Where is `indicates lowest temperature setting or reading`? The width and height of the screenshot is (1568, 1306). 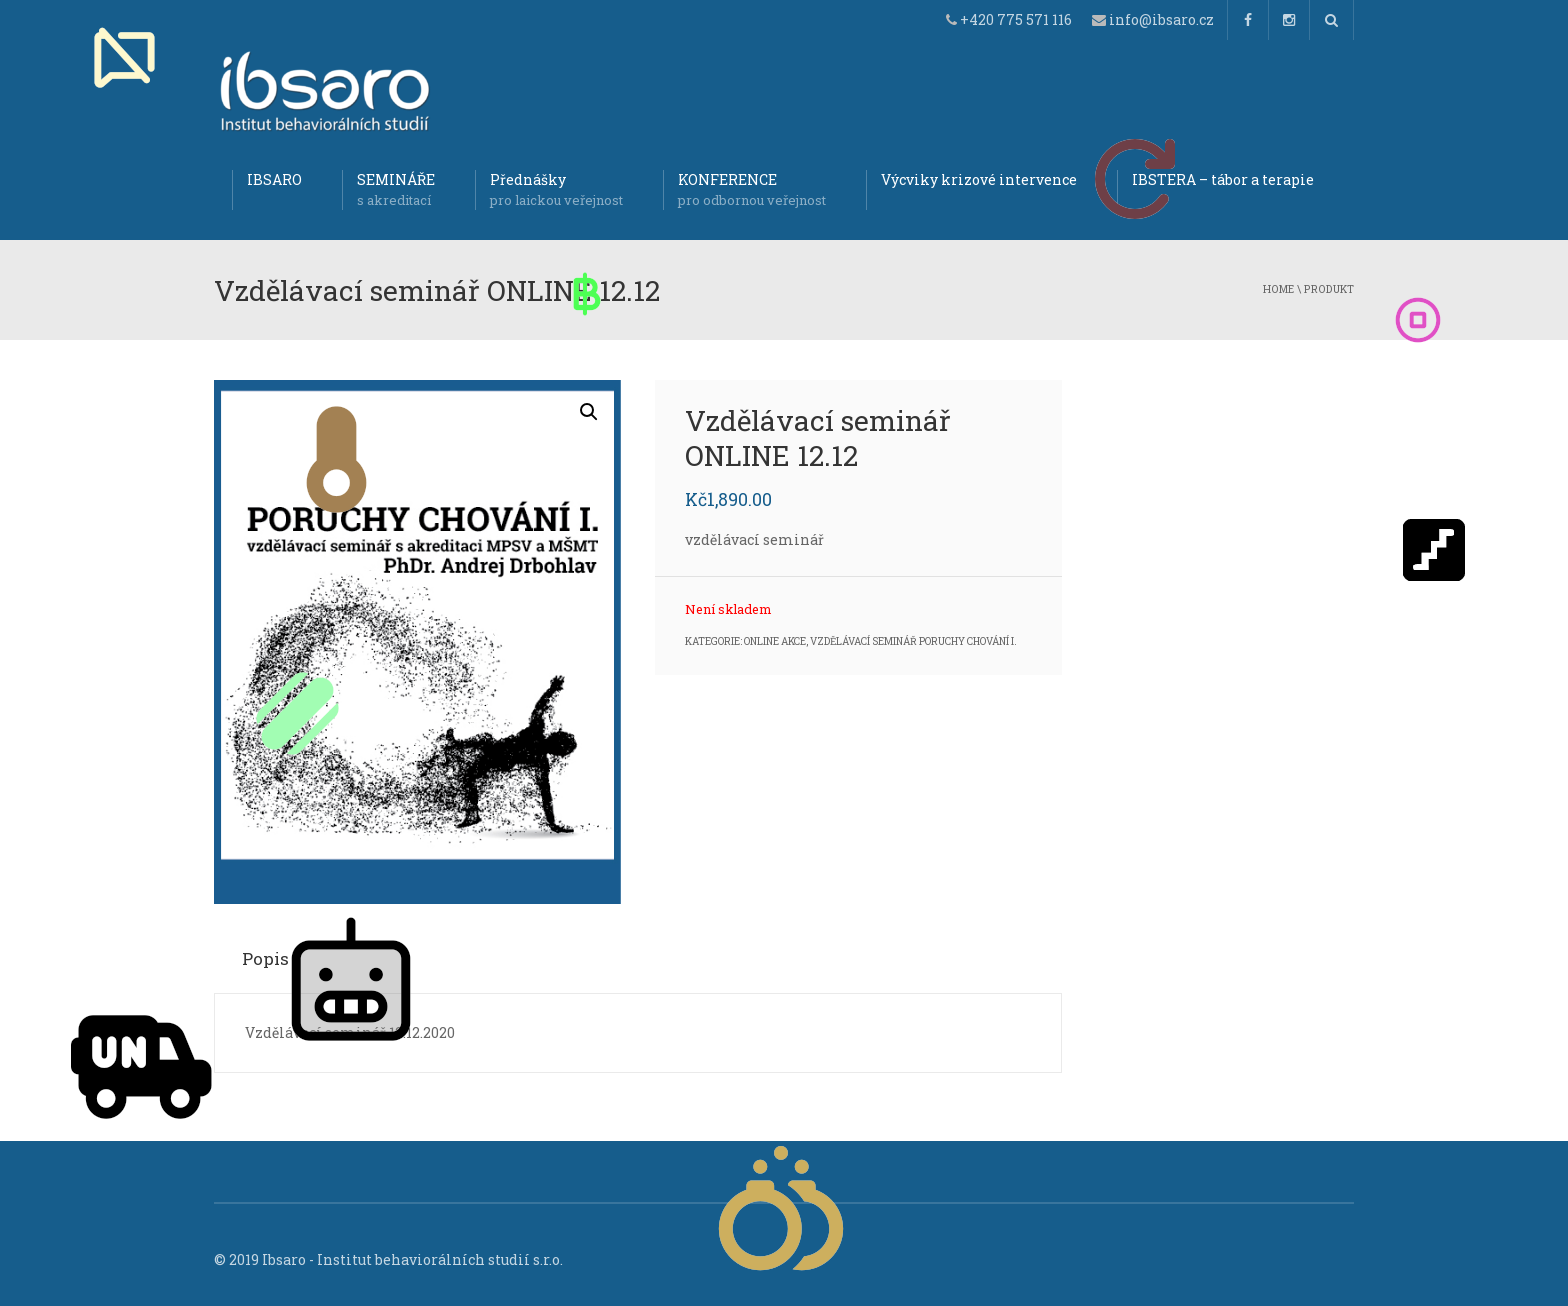 indicates lowest temperature setting or reading is located at coordinates (336, 459).